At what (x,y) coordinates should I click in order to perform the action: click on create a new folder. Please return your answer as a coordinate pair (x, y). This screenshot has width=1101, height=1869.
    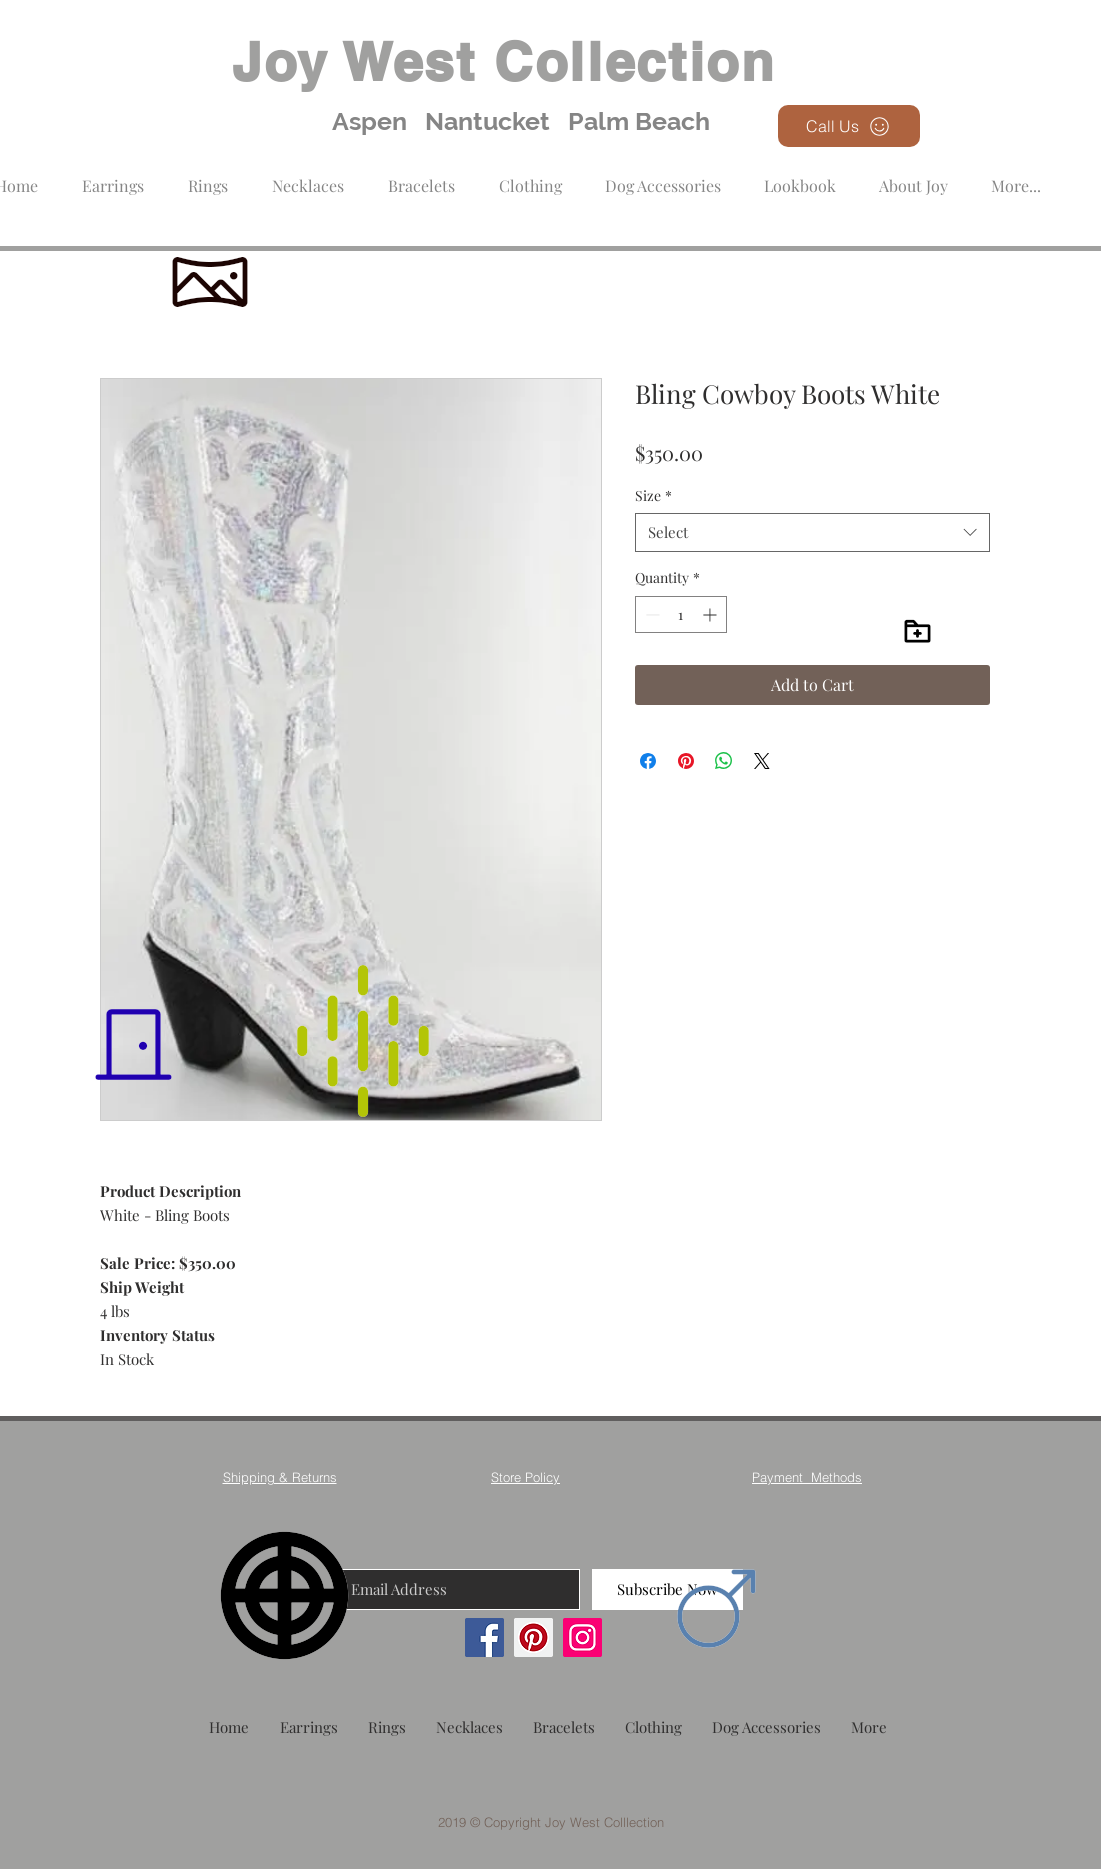
    Looking at the image, I should click on (917, 631).